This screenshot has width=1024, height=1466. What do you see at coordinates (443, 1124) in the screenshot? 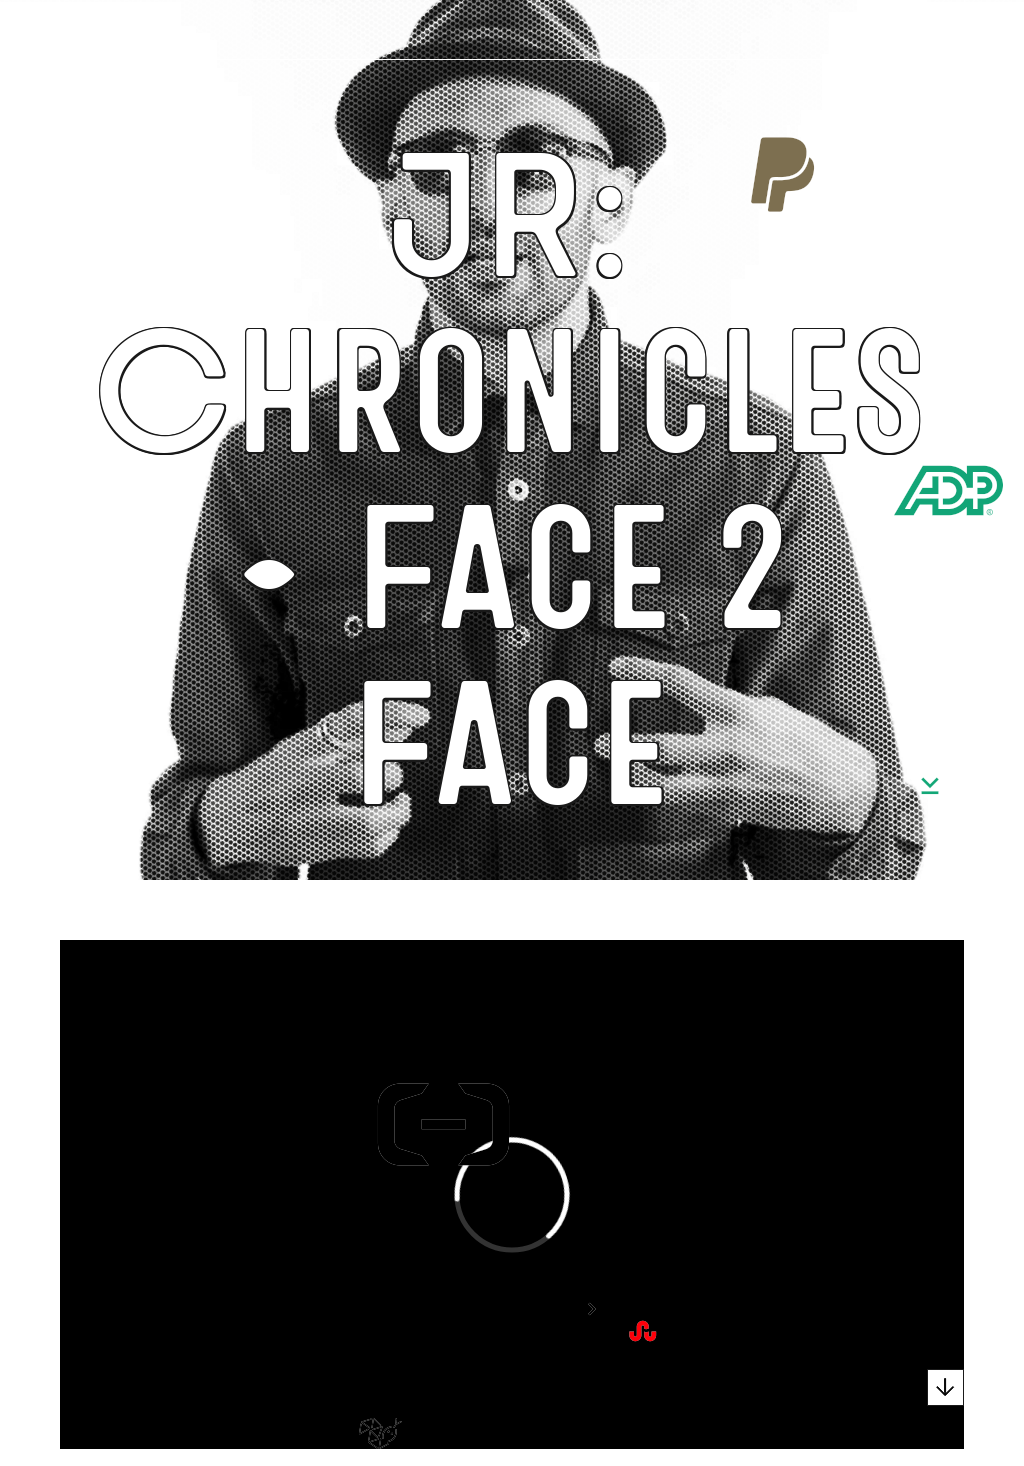
I see `alibaba cloud services logo` at bounding box center [443, 1124].